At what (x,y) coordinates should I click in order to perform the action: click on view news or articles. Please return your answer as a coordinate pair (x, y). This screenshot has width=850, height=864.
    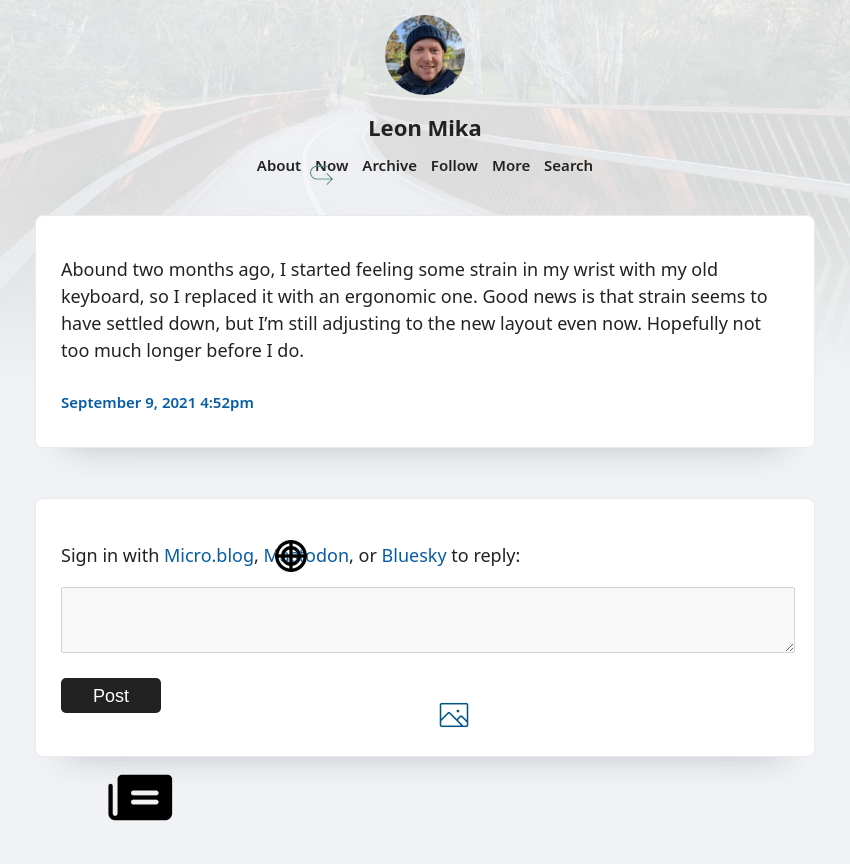
    Looking at the image, I should click on (142, 797).